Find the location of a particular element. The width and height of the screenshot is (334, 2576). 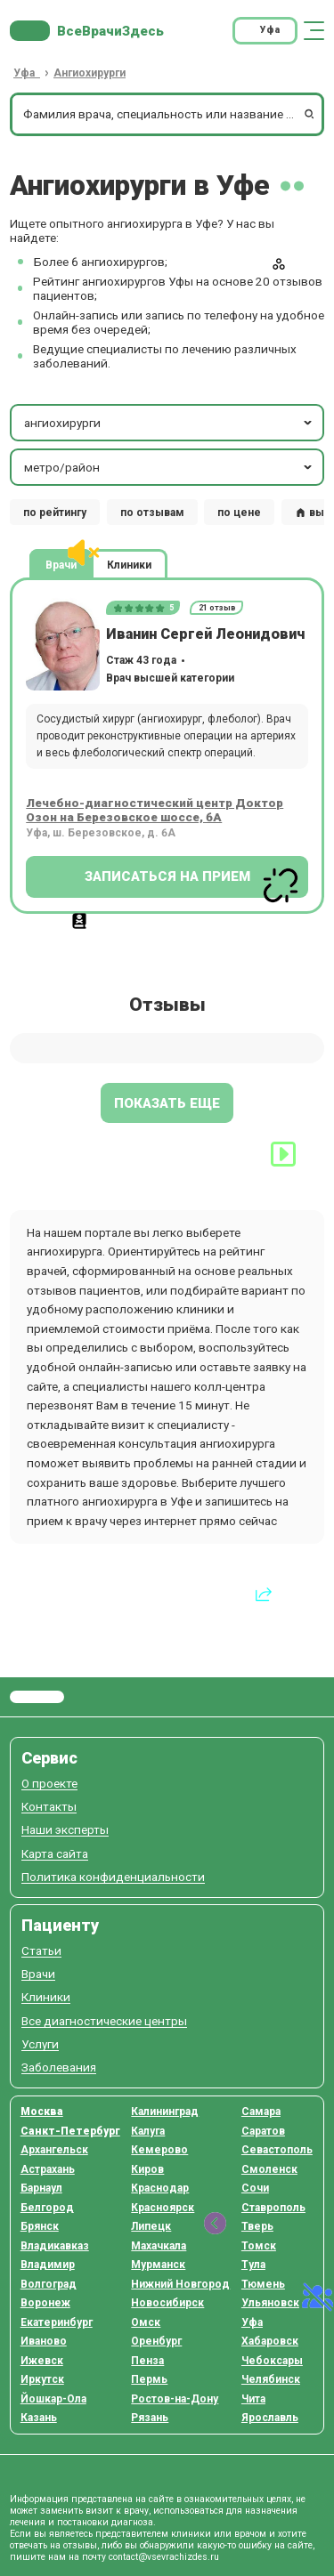

play media or start video is located at coordinates (283, 1154).